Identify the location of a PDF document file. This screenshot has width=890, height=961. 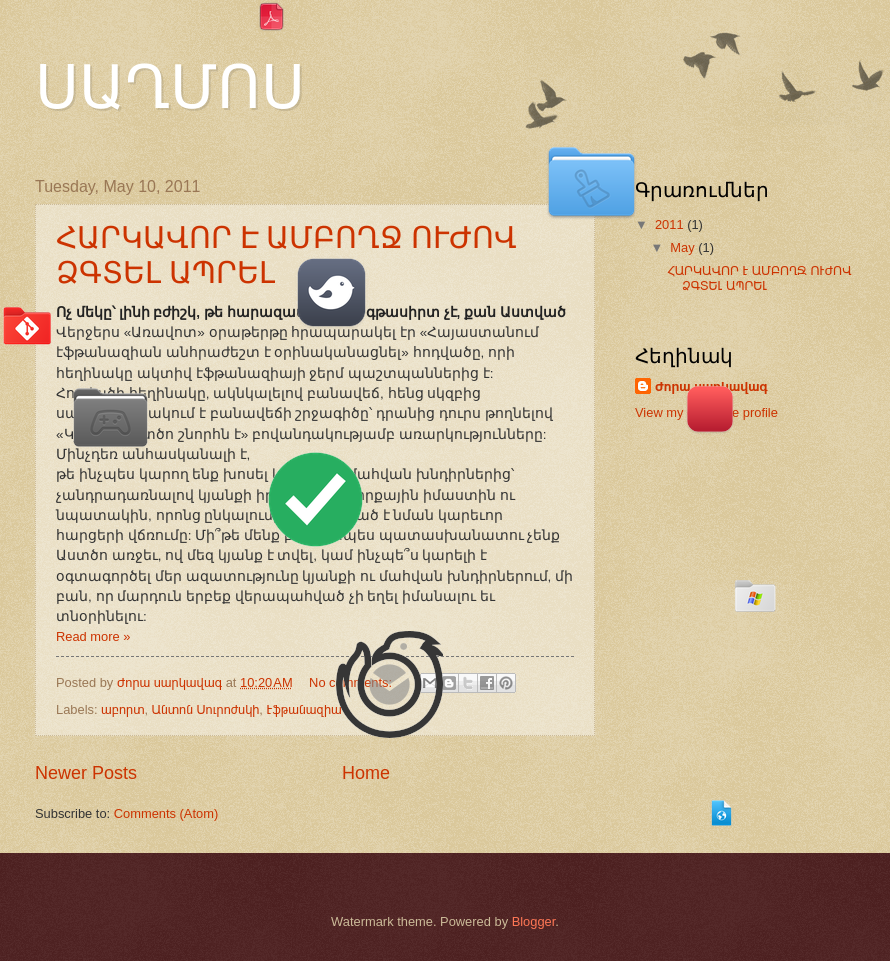
(271, 16).